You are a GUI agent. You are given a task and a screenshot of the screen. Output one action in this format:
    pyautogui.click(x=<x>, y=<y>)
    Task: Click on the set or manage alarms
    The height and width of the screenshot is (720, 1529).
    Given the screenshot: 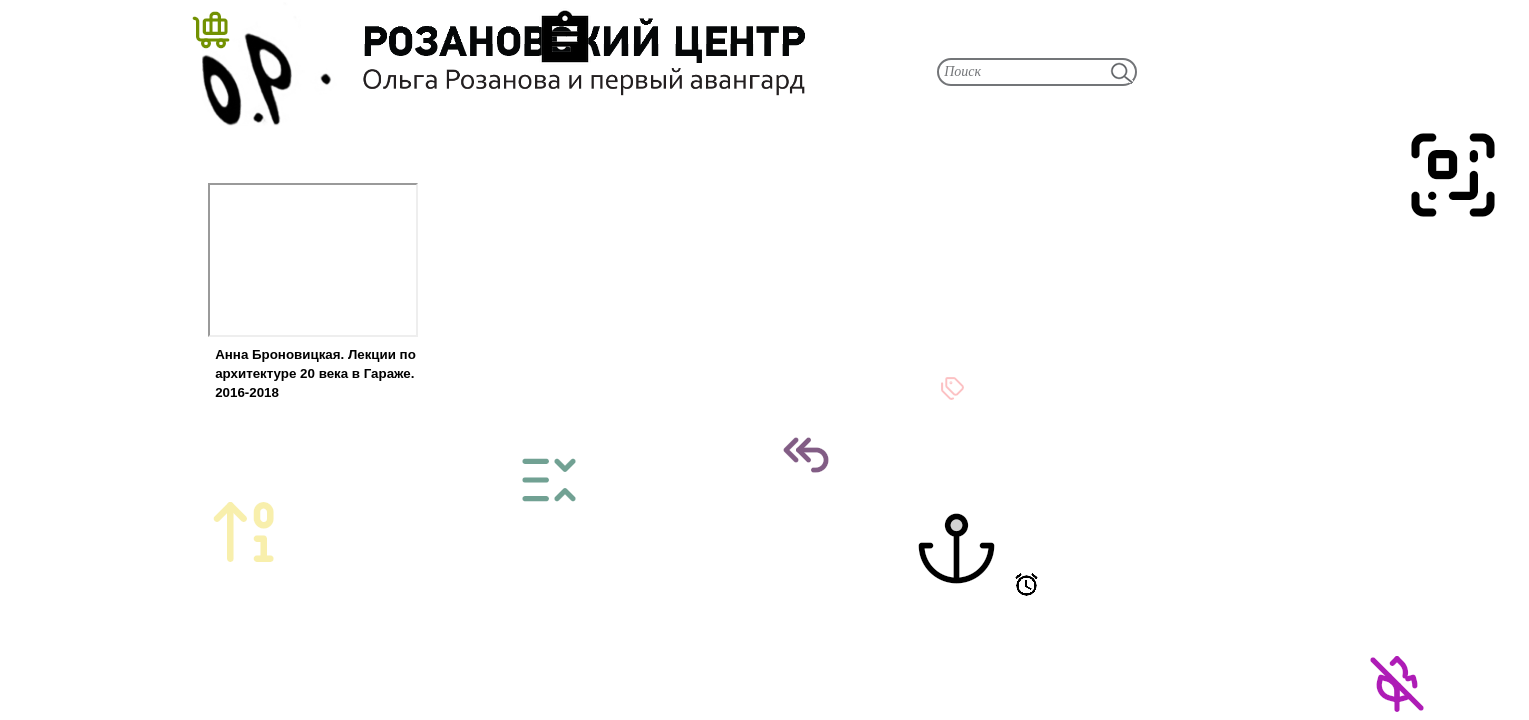 What is the action you would take?
    pyautogui.click(x=1026, y=584)
    